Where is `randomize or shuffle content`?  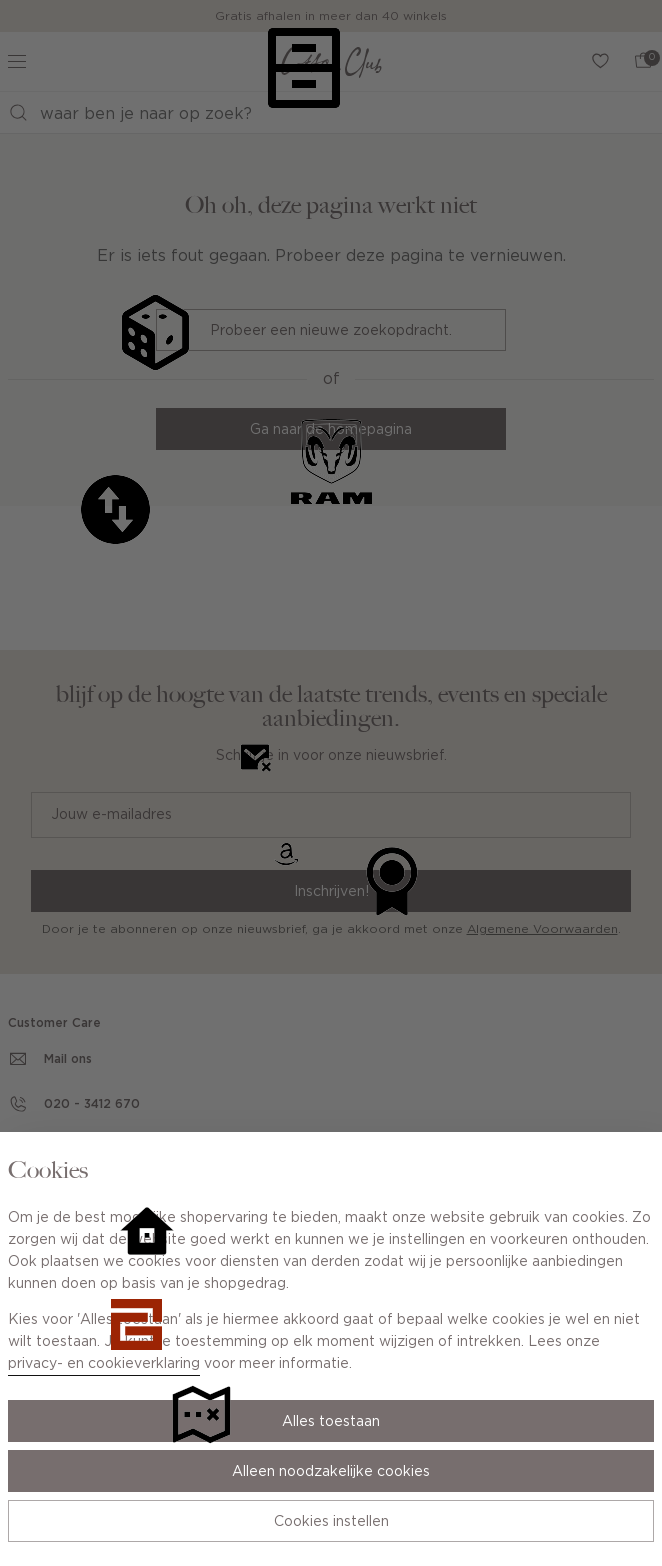
randomize or shuffle content is located at coordinates (155, 332).